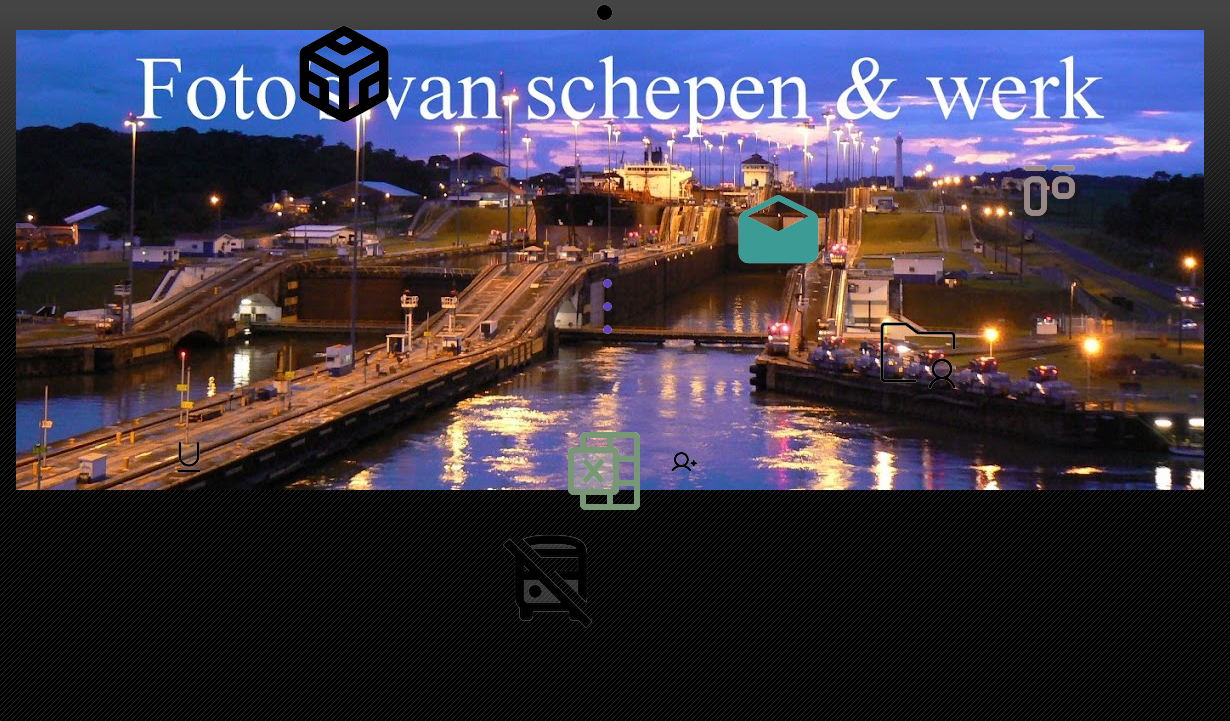 This screenshot has height=721, width=1230. I want to click on apply underline formatting to selected text, so click(189, 455).